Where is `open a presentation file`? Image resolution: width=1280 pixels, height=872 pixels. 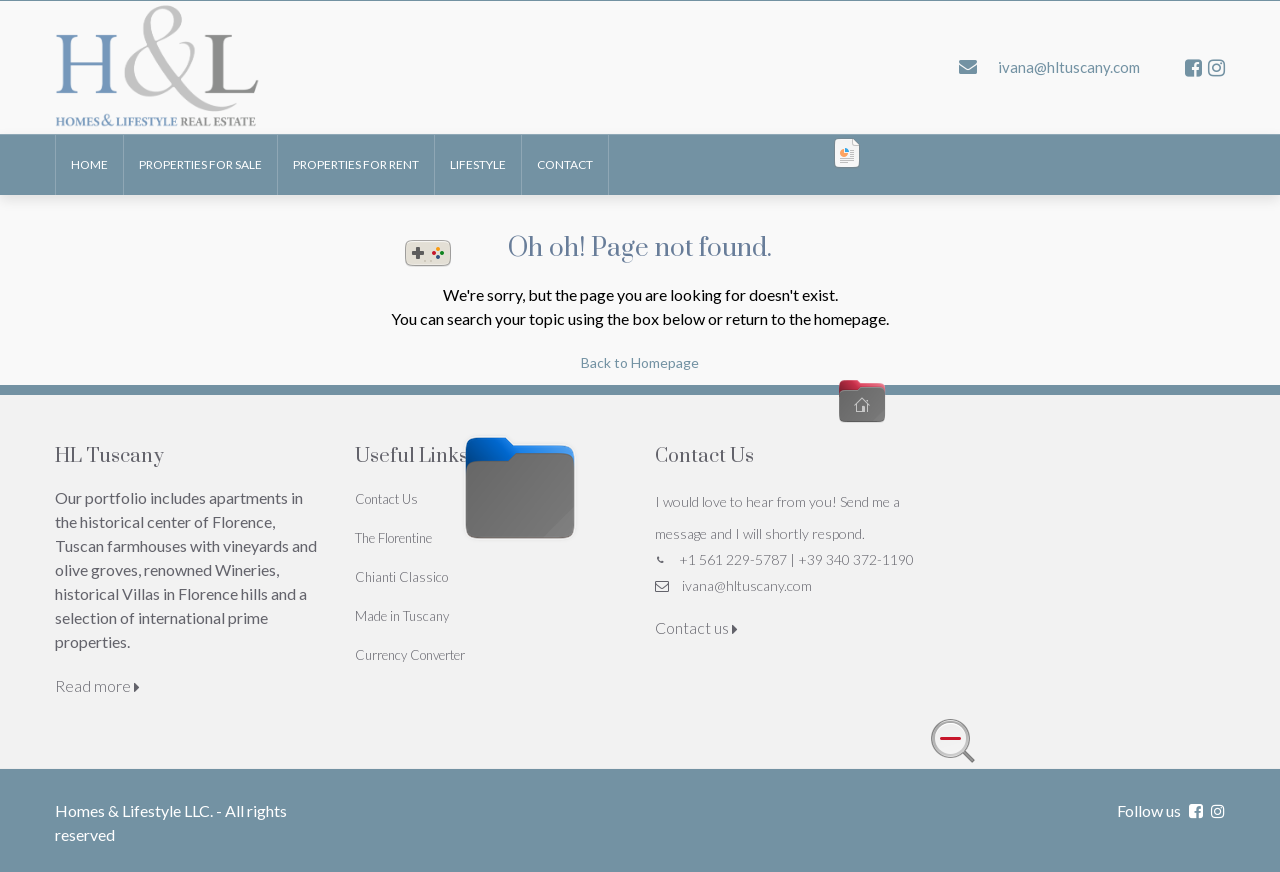 open a presentation file is located at coordinates (847, 153).